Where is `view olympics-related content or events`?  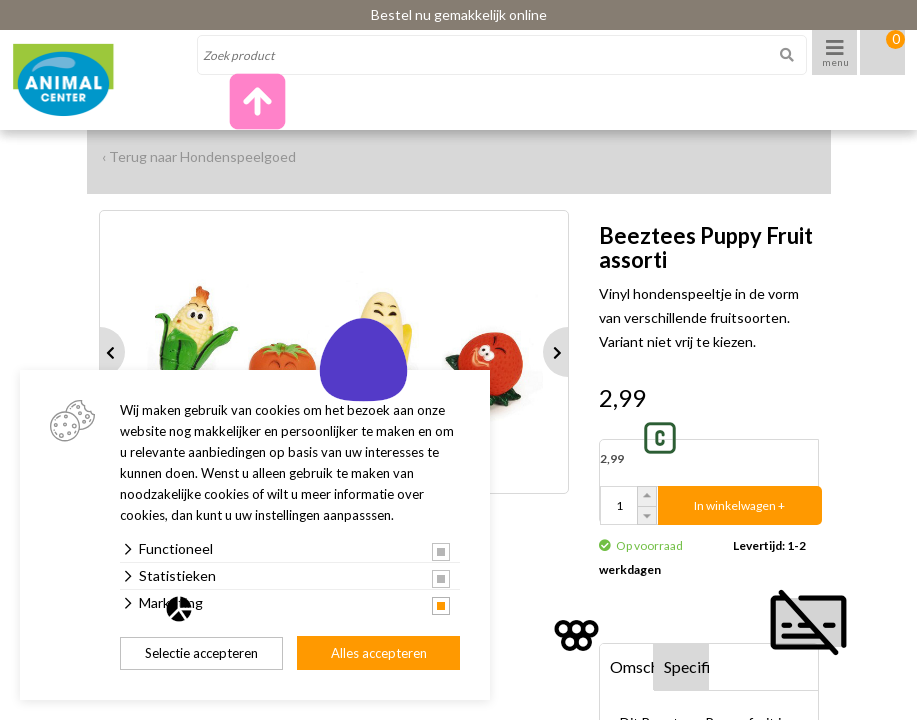
view olympics-related content or events is located at coordinates (576, 635).